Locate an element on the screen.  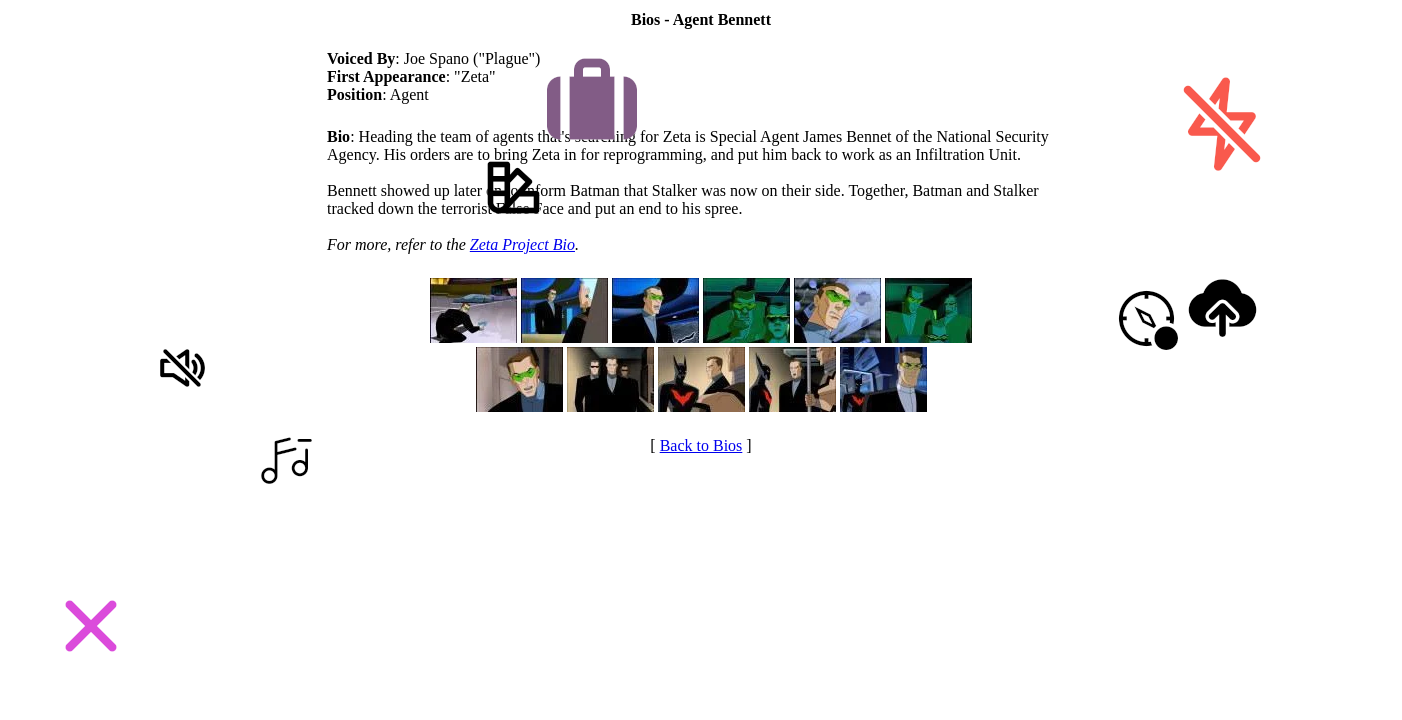
disable camera flash is located at coordinates (1222, 124).